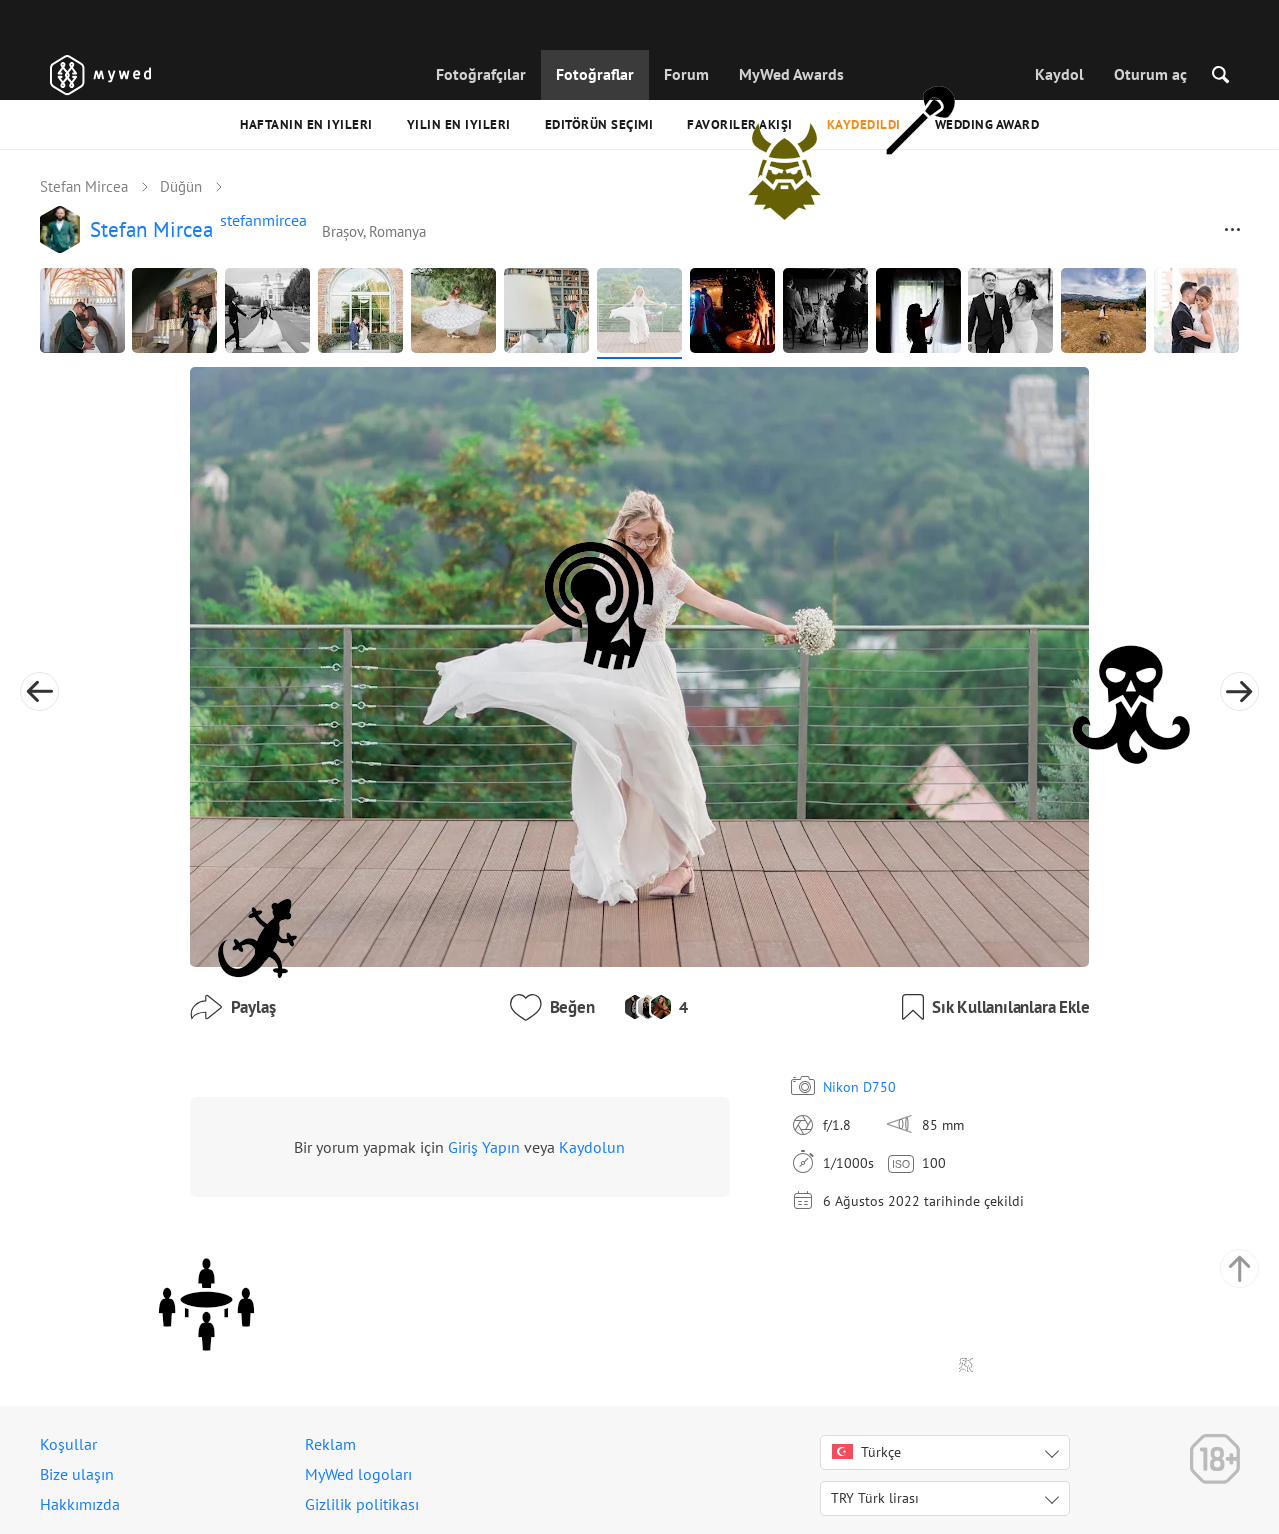 This screenshot has height=1534, width=1279. What do you see at coordinates (206, 1304) in the screenshot?
I see `join or schedule a meeting` at bounding box center [206, 1304].